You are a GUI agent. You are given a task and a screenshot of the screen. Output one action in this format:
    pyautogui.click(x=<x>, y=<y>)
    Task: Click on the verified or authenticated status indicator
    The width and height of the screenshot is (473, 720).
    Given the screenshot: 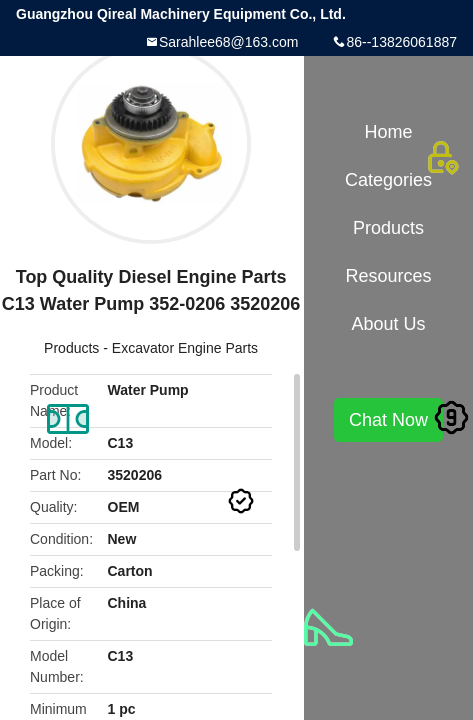 What is the action you would take?
    pyautogui.click(x=241, y=501)
    